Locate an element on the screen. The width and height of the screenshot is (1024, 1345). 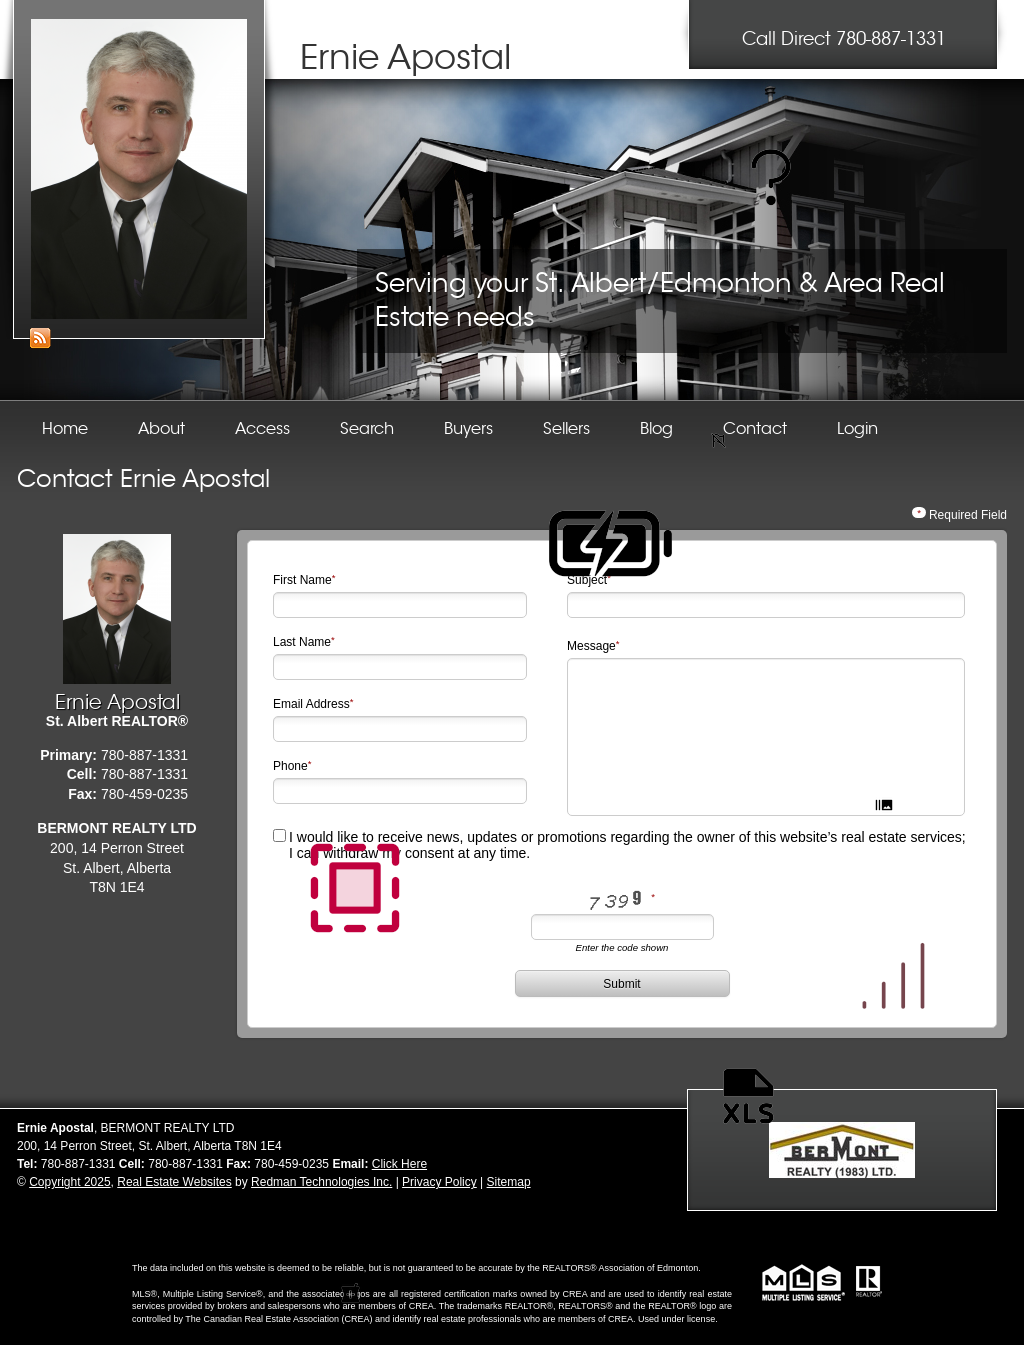
enable burst mode for rapid photo capture is located at coordinates (884, 805).